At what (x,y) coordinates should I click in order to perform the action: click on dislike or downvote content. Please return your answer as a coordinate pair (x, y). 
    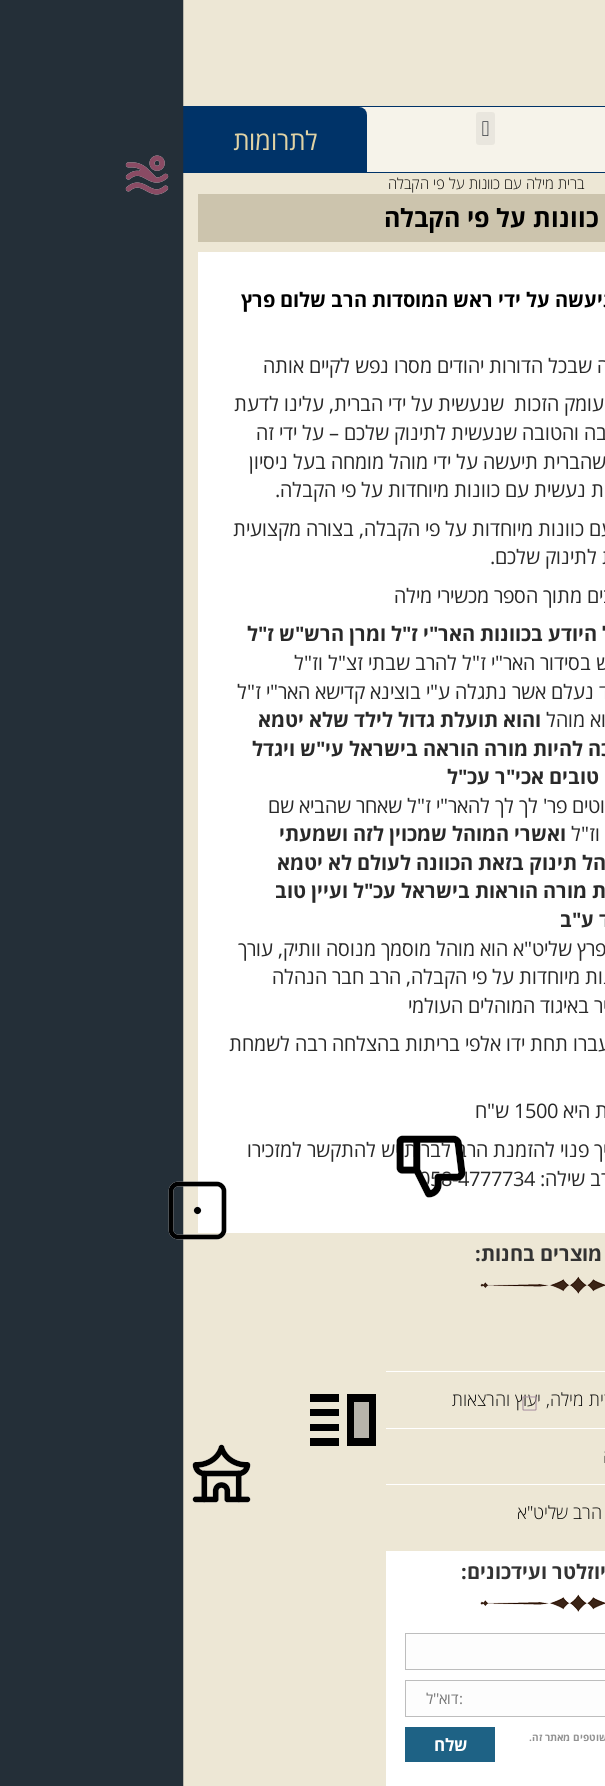
    Looking at the image, I should click on (431, 1163).